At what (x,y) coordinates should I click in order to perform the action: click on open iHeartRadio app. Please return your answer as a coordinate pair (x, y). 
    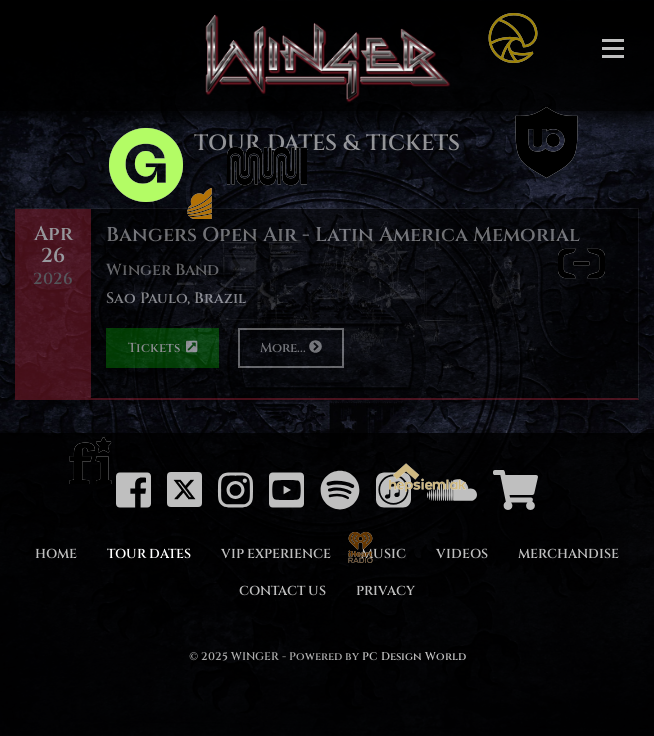
    Looking at the image, I should click on (360, 547).